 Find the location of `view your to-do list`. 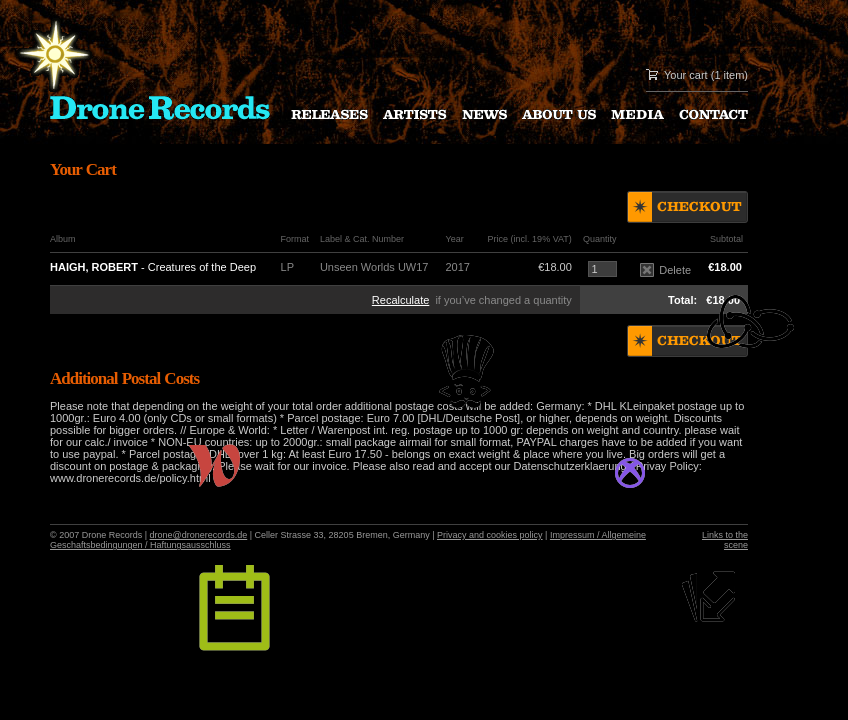

view your to-do list is located at coordinates (234, 611).